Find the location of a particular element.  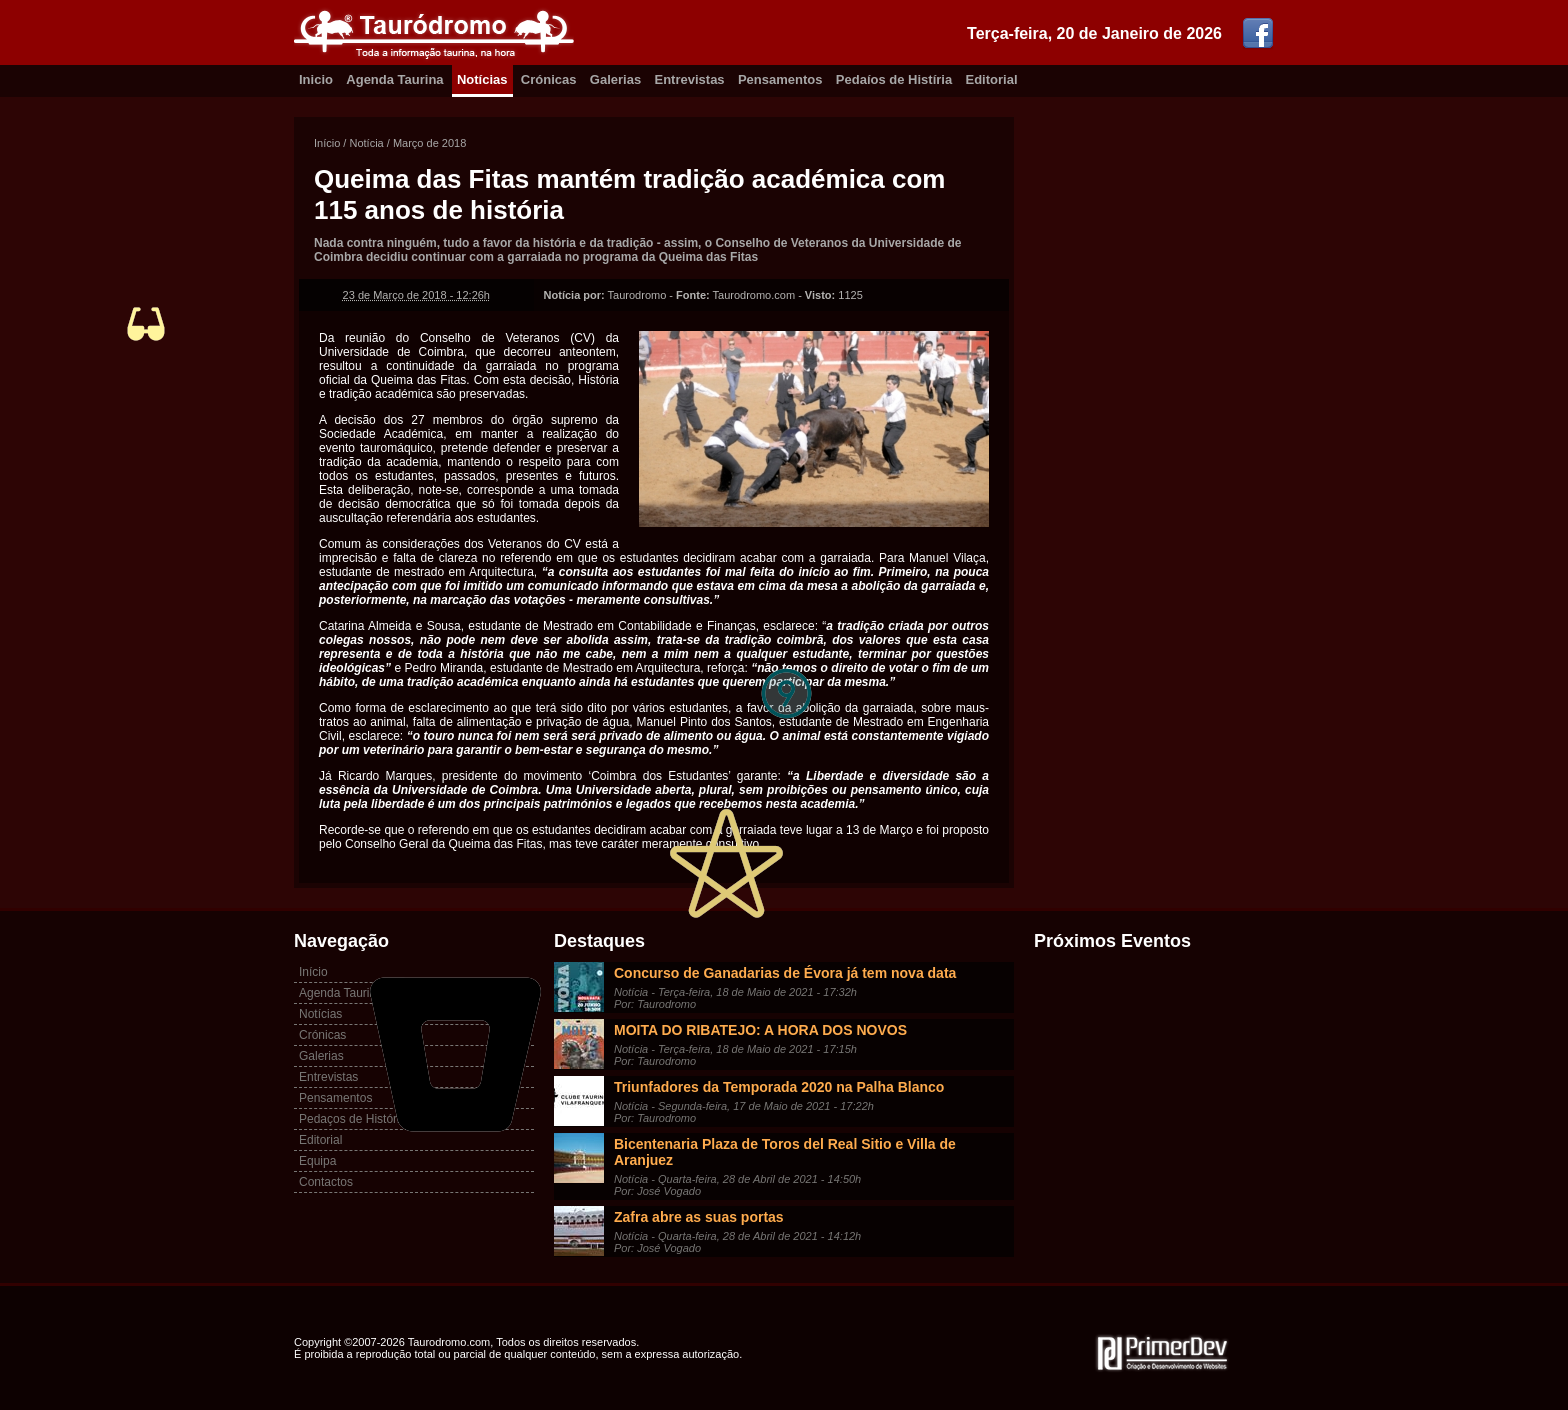

open Bitbucket repository is located at coordinates (455, 1054).